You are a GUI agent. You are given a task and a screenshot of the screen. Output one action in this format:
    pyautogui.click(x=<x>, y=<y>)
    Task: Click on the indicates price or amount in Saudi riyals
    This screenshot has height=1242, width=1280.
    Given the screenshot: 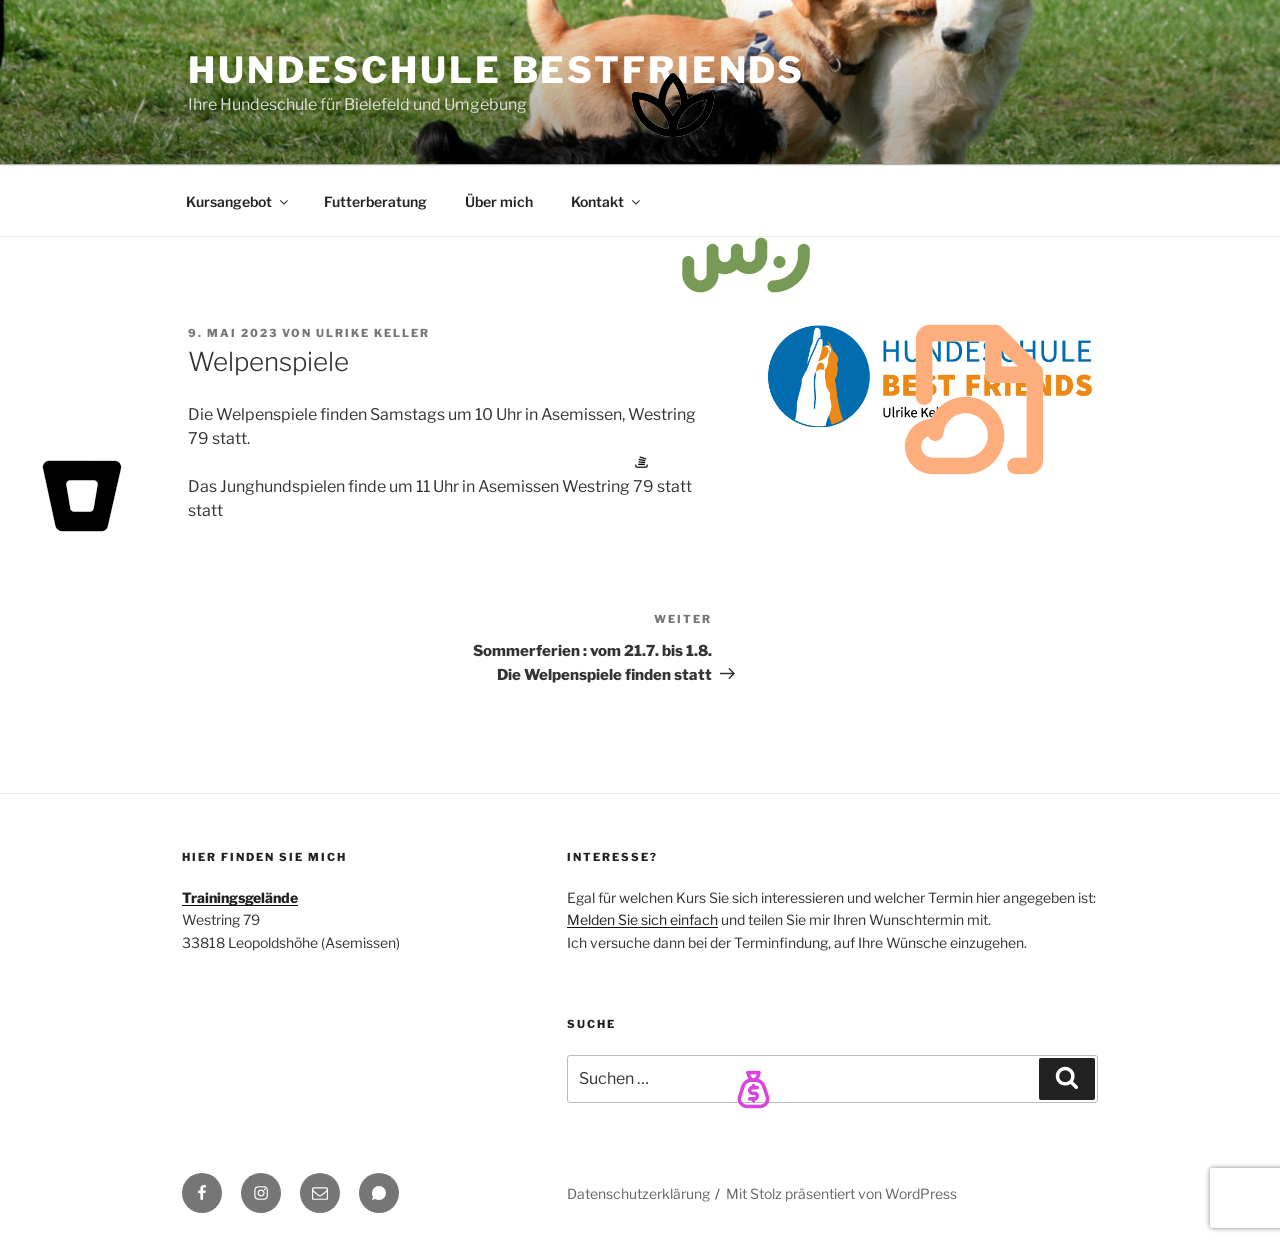 What is the action you would take?
    pyautogui.click(x=743, y=262)
    